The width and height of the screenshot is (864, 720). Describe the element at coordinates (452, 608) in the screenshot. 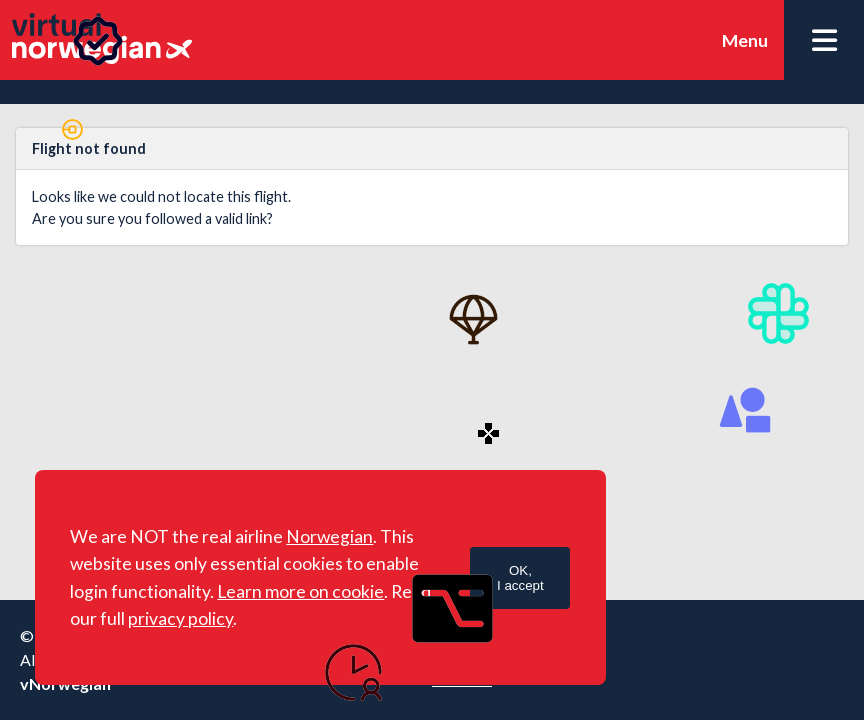

I see `keyboard option/alt key symbol` at that location.